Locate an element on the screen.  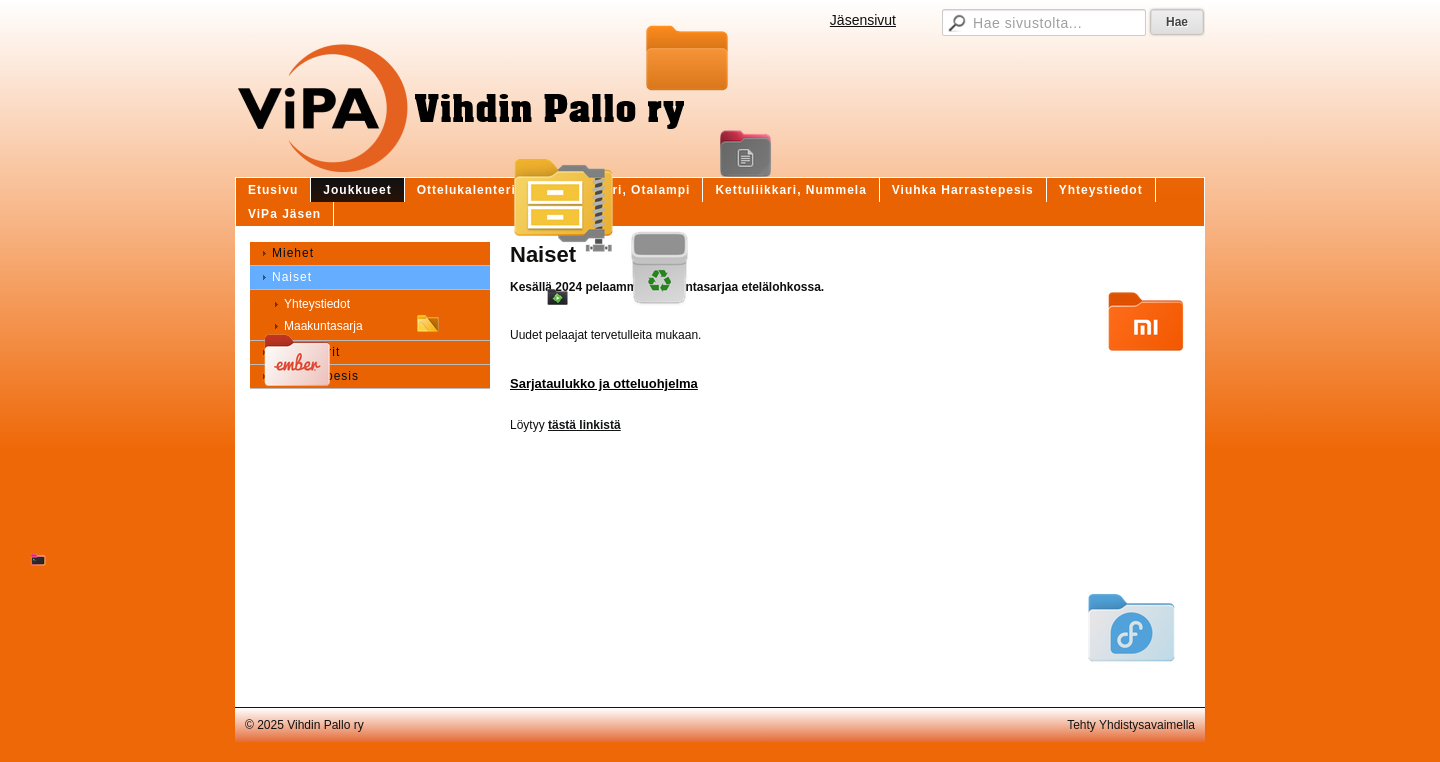
open compressed files folder is located at coordinates (563, 200).